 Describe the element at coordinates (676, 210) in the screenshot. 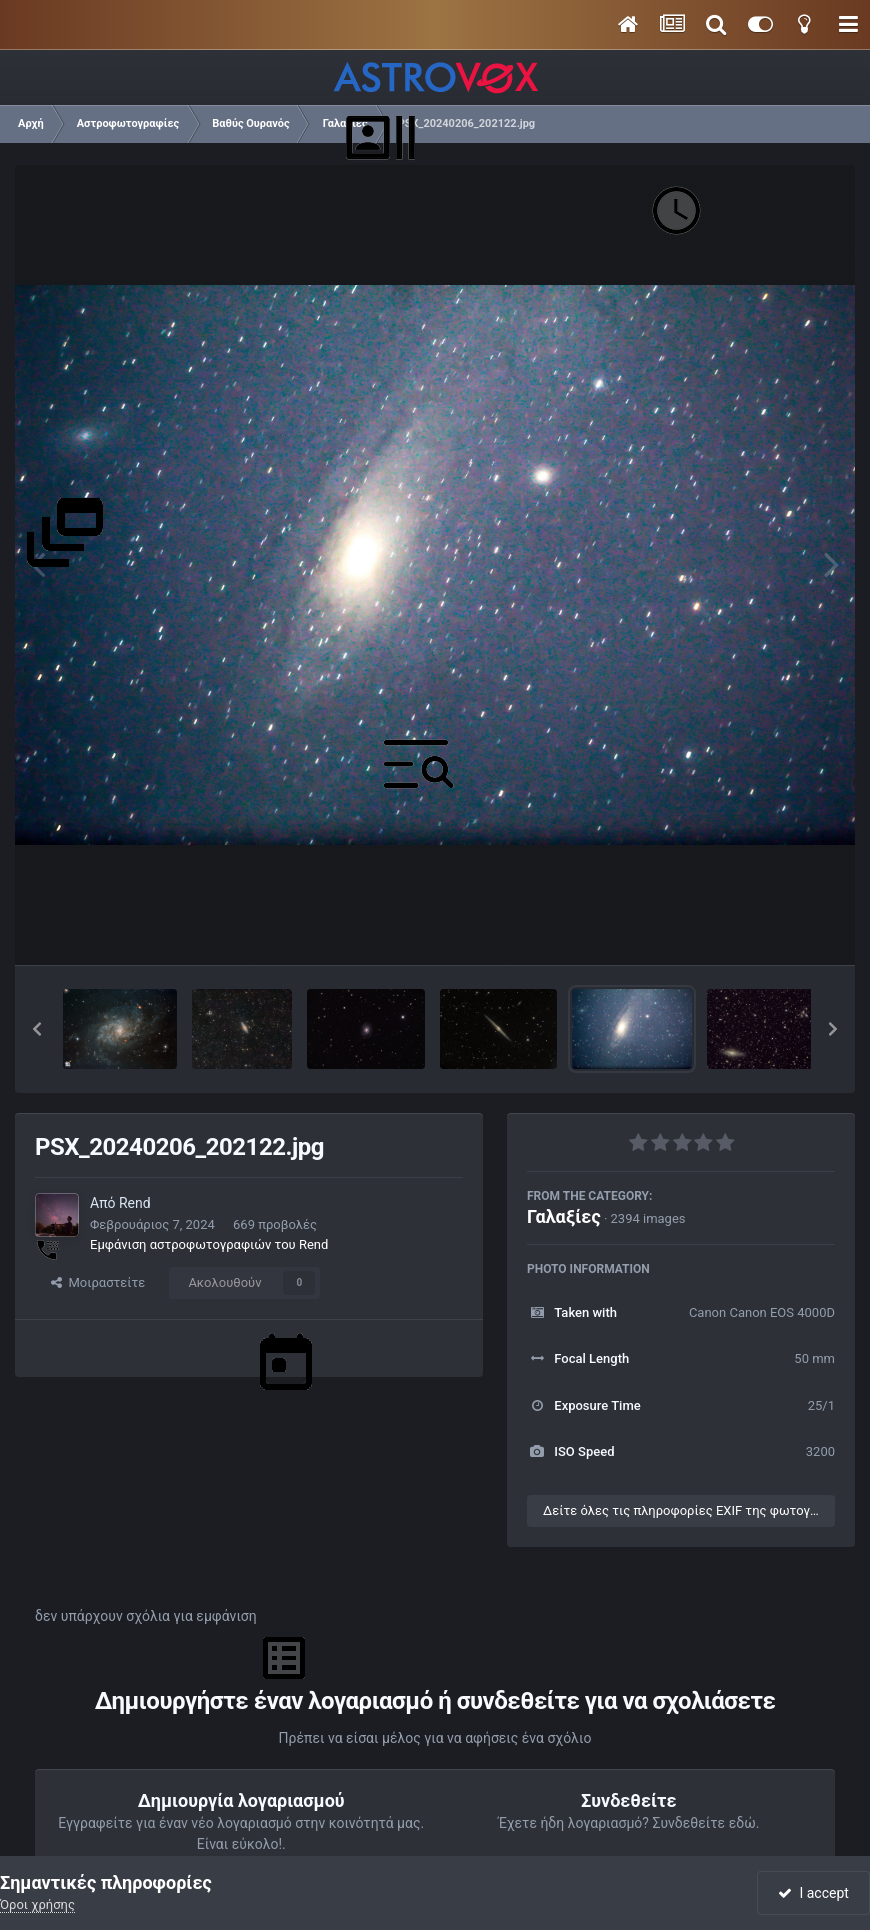

I see `view schedule or upcoming events` at that location.